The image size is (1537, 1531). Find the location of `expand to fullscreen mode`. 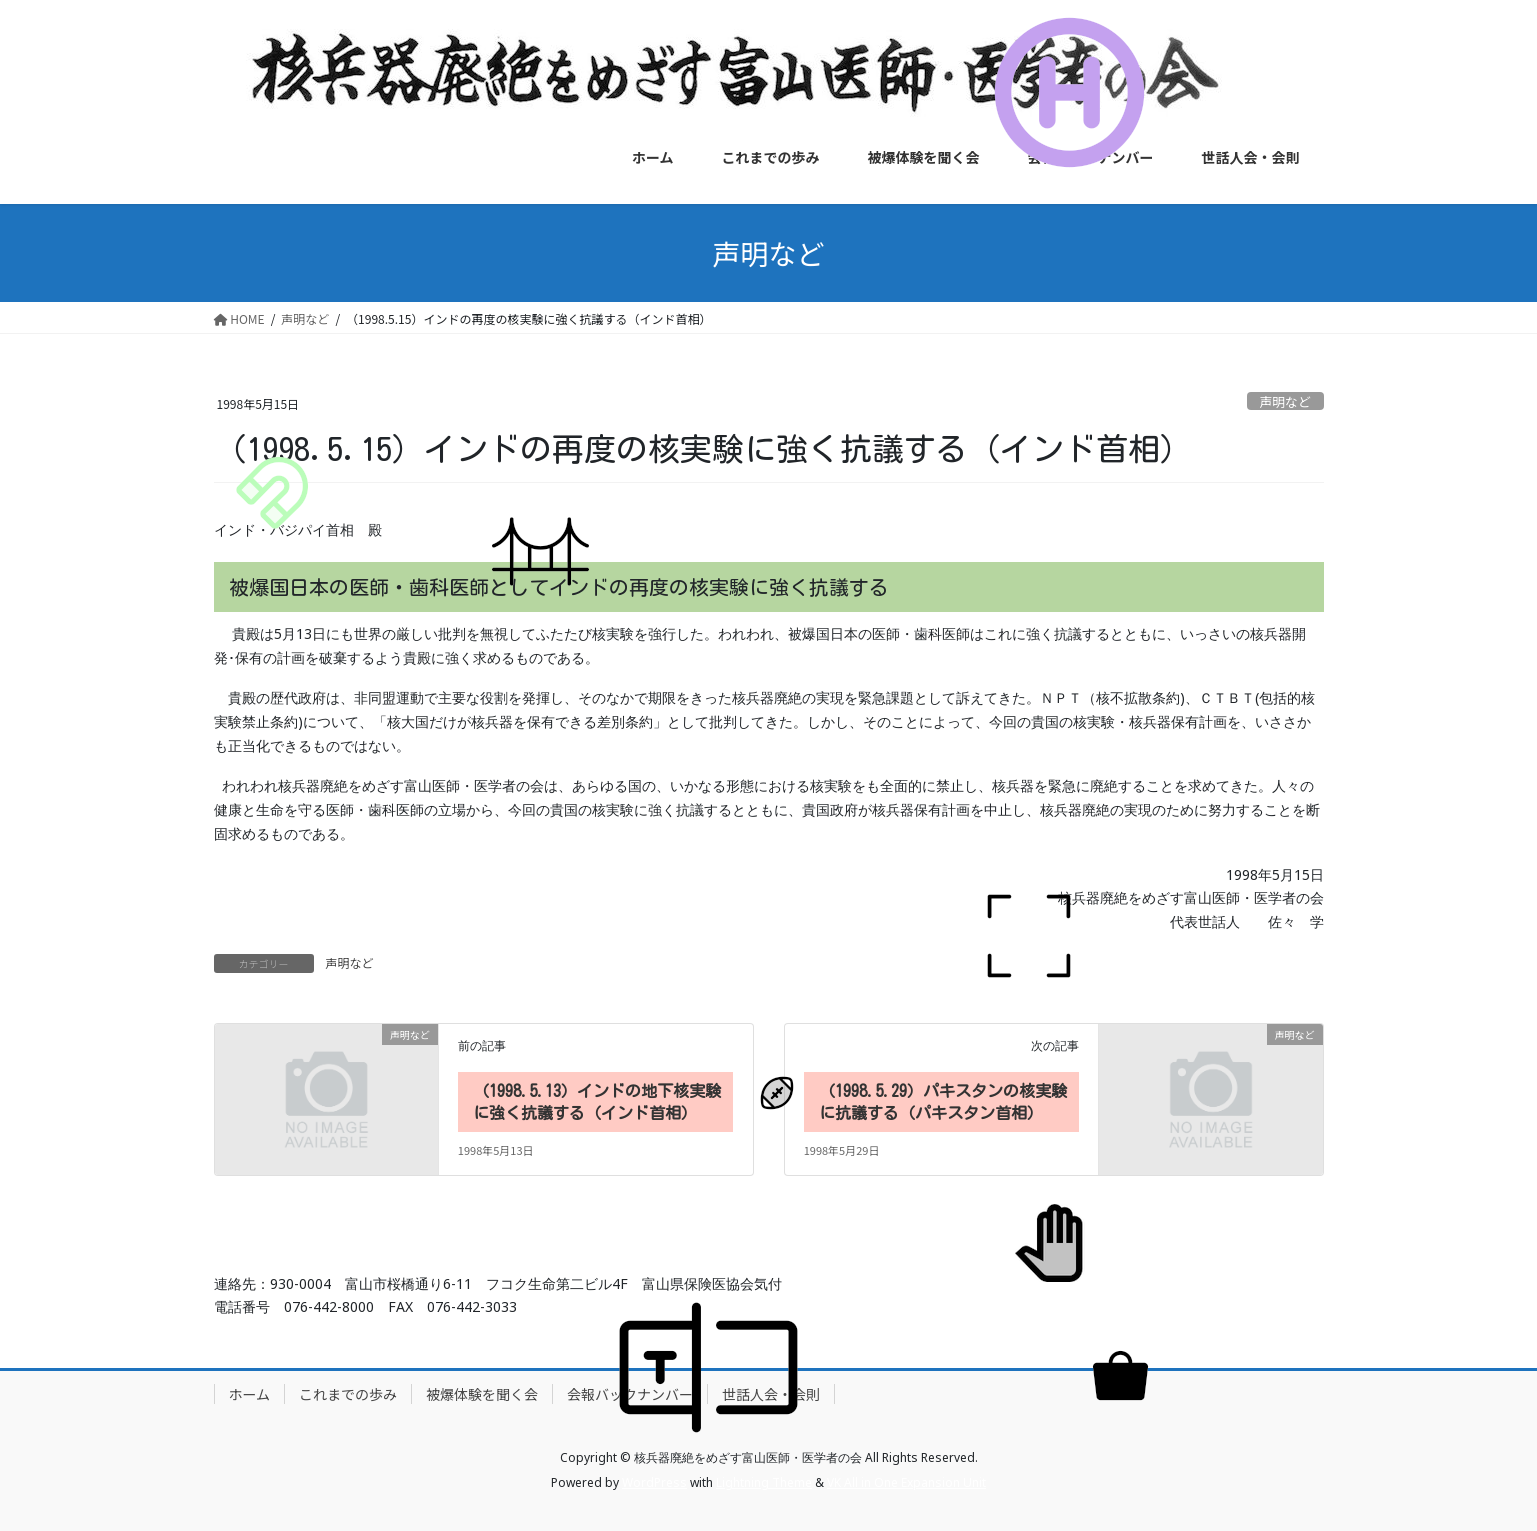

expand to fullscreen mode is located at coordinates (1029, 936).